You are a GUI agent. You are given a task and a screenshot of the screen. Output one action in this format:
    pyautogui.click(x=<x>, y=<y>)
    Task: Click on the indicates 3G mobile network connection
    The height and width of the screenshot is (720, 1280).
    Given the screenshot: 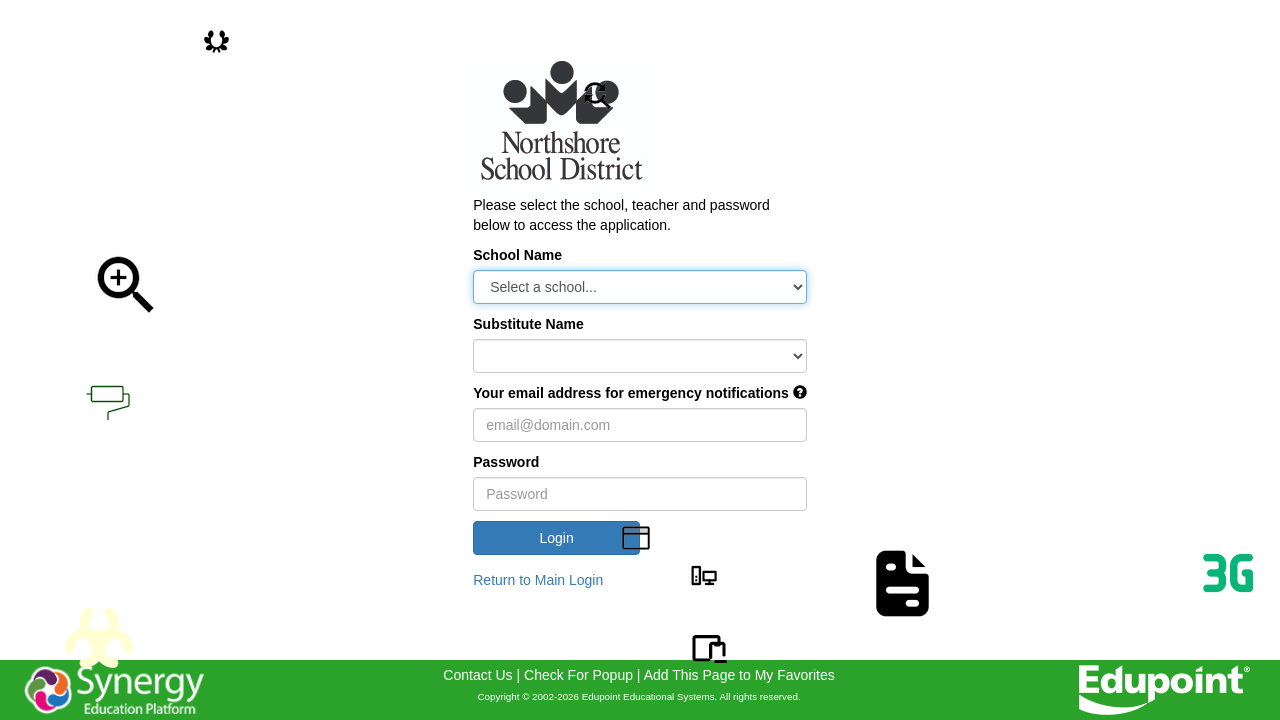 What is the action you would take?
    pyautogui.click(x=1230, y=573)
    